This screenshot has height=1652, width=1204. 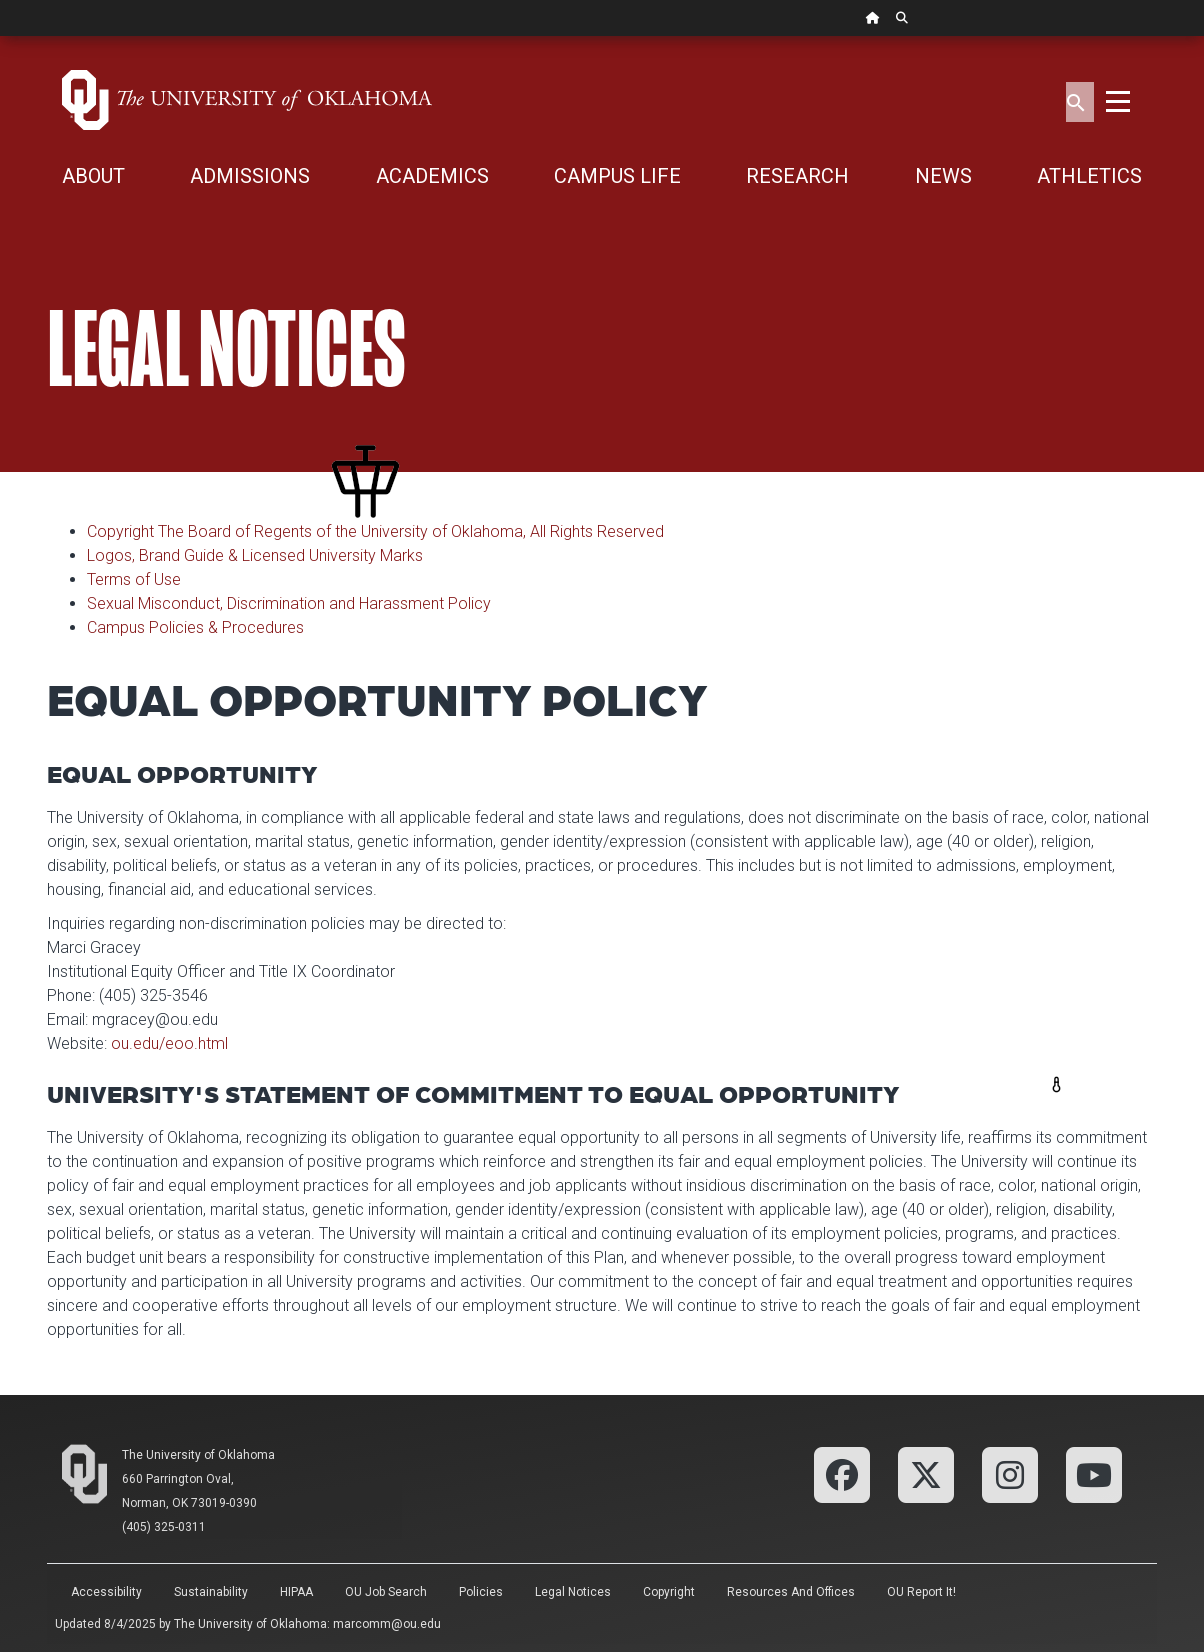 What do you see at coordinates (365, 481) in the screenshot?
I see `access air traffic control features` at bounding box center [365, 481].